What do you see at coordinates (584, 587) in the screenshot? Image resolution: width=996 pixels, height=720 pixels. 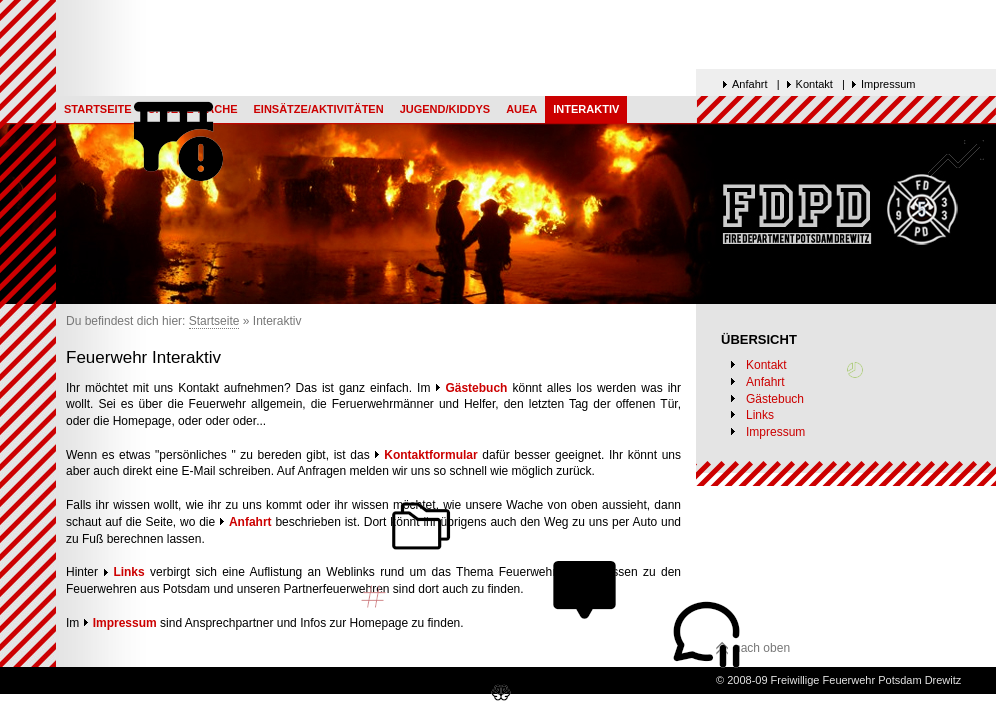 I see `open chat or messaging` at bounding box center [584, 587].